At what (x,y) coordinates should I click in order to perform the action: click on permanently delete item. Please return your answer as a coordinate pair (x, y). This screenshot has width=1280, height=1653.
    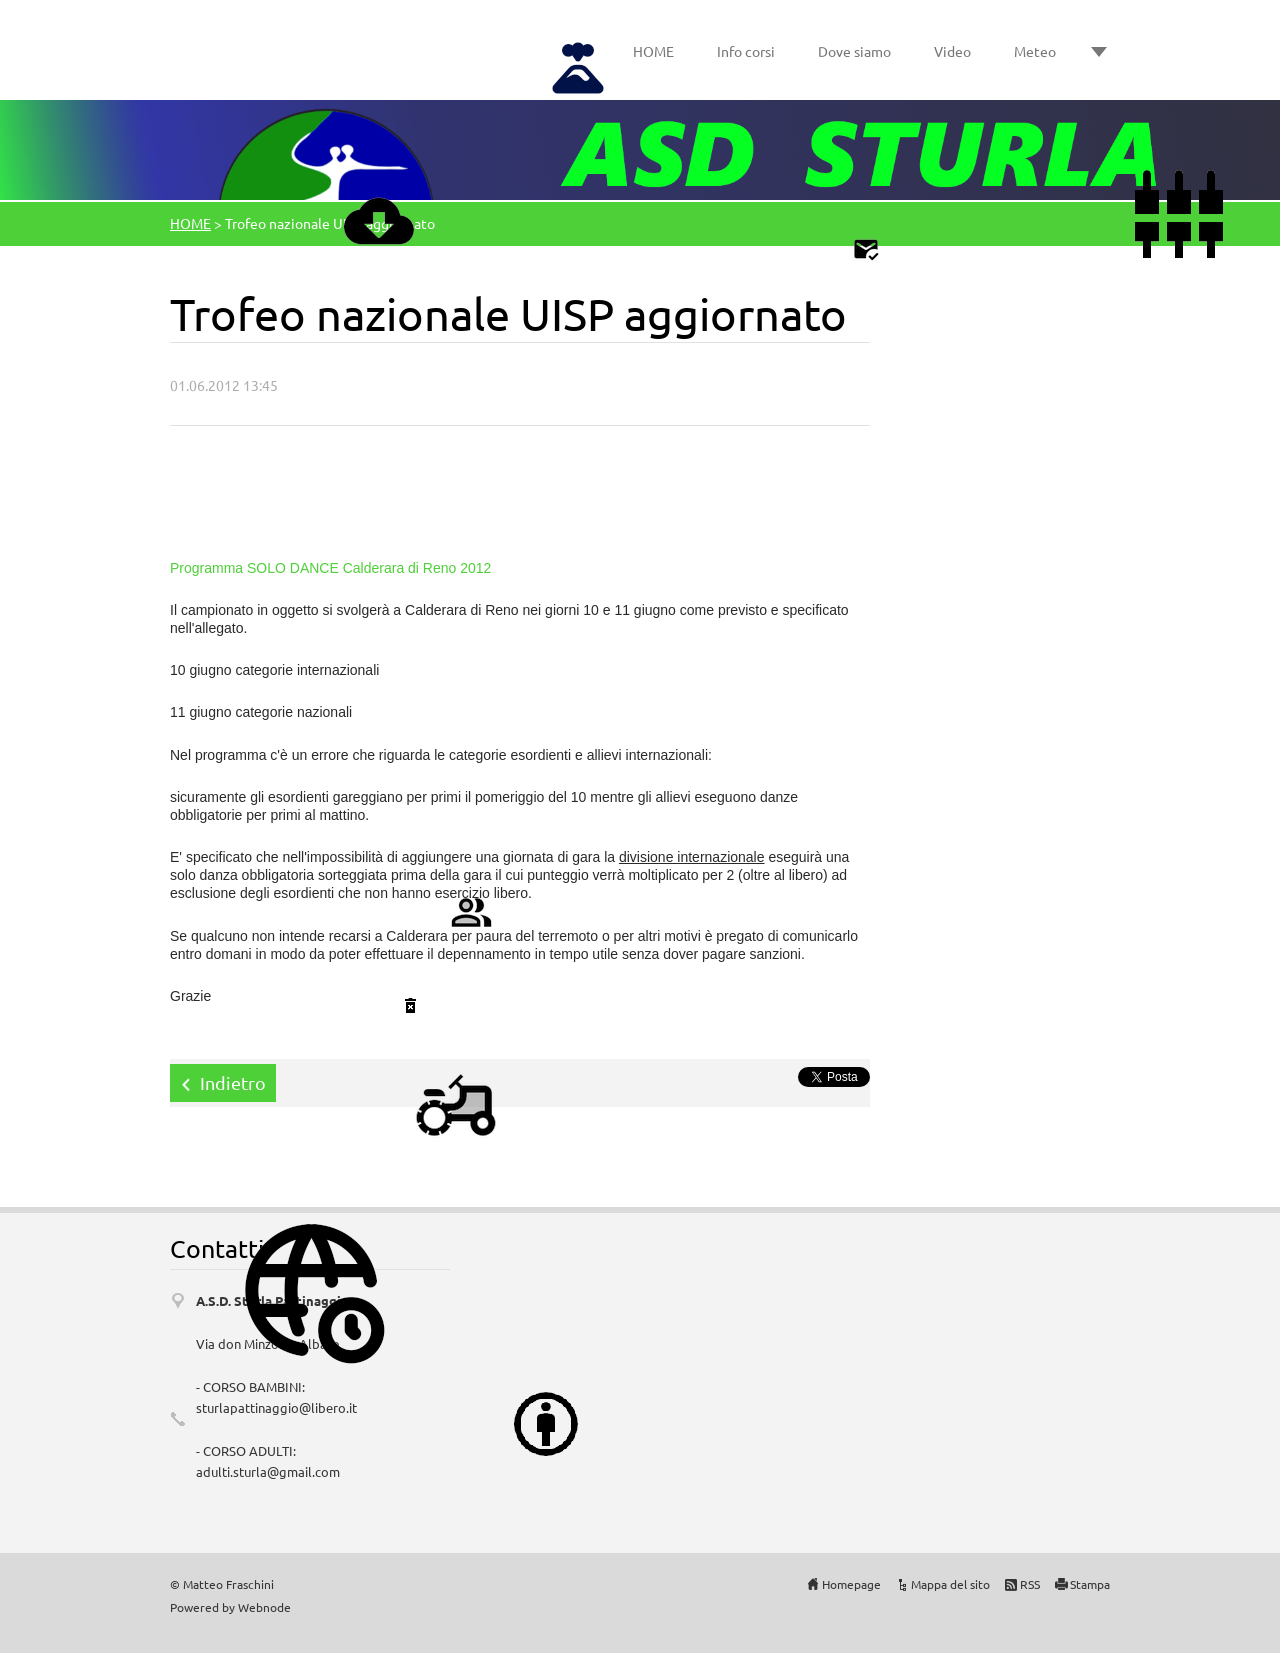
    Looking at the image, I should click on (410, 1005).